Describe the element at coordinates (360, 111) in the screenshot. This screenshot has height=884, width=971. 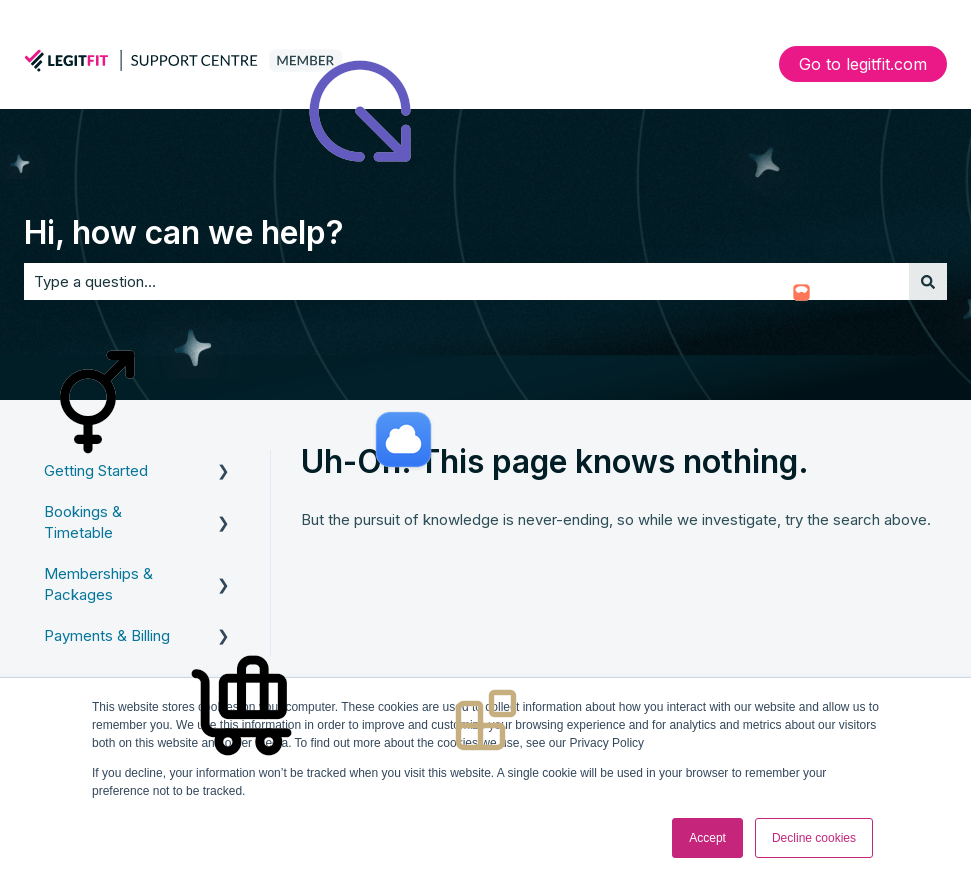
I see `expand content to bottom-right` at that location.